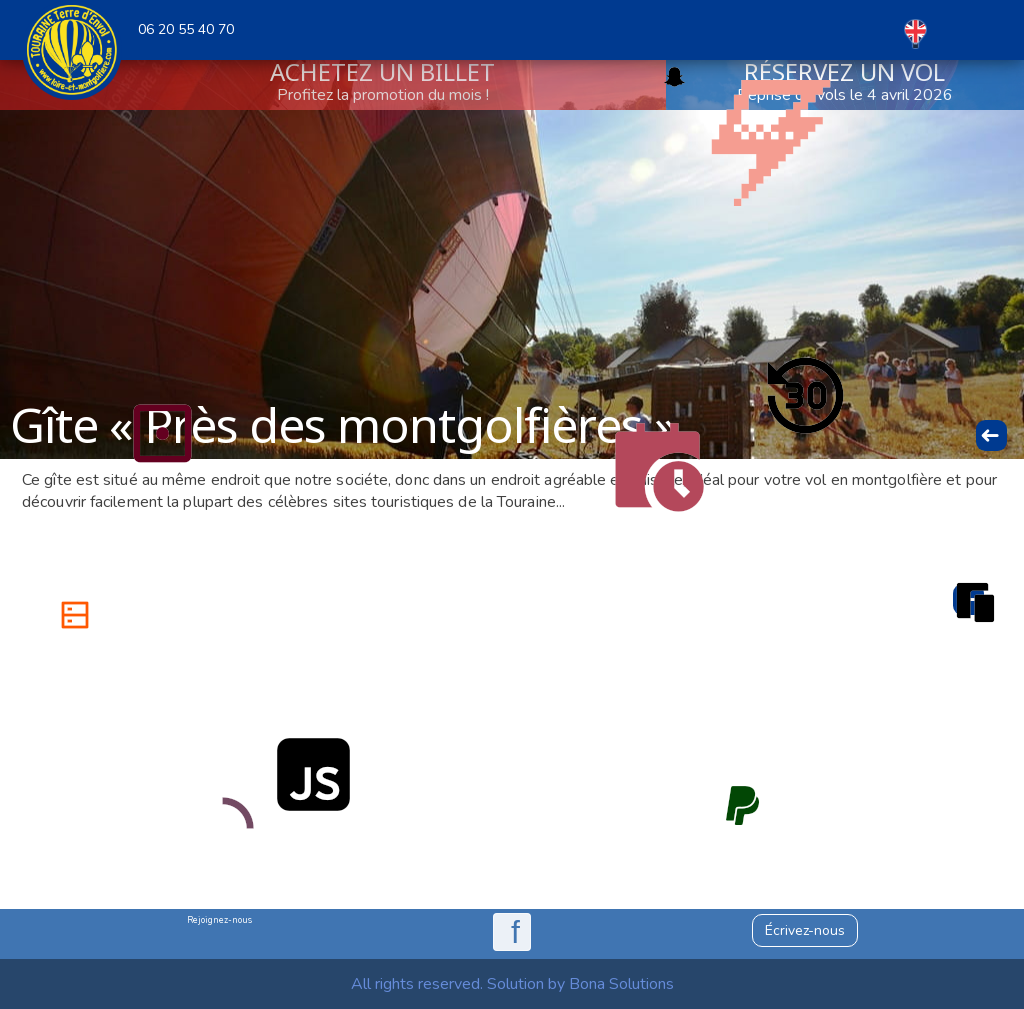 The height and width of the screenshot is (1009, 1024). Describe the element at coordinates (75, 615) in the screenshot. I see `access server settings` at that location.